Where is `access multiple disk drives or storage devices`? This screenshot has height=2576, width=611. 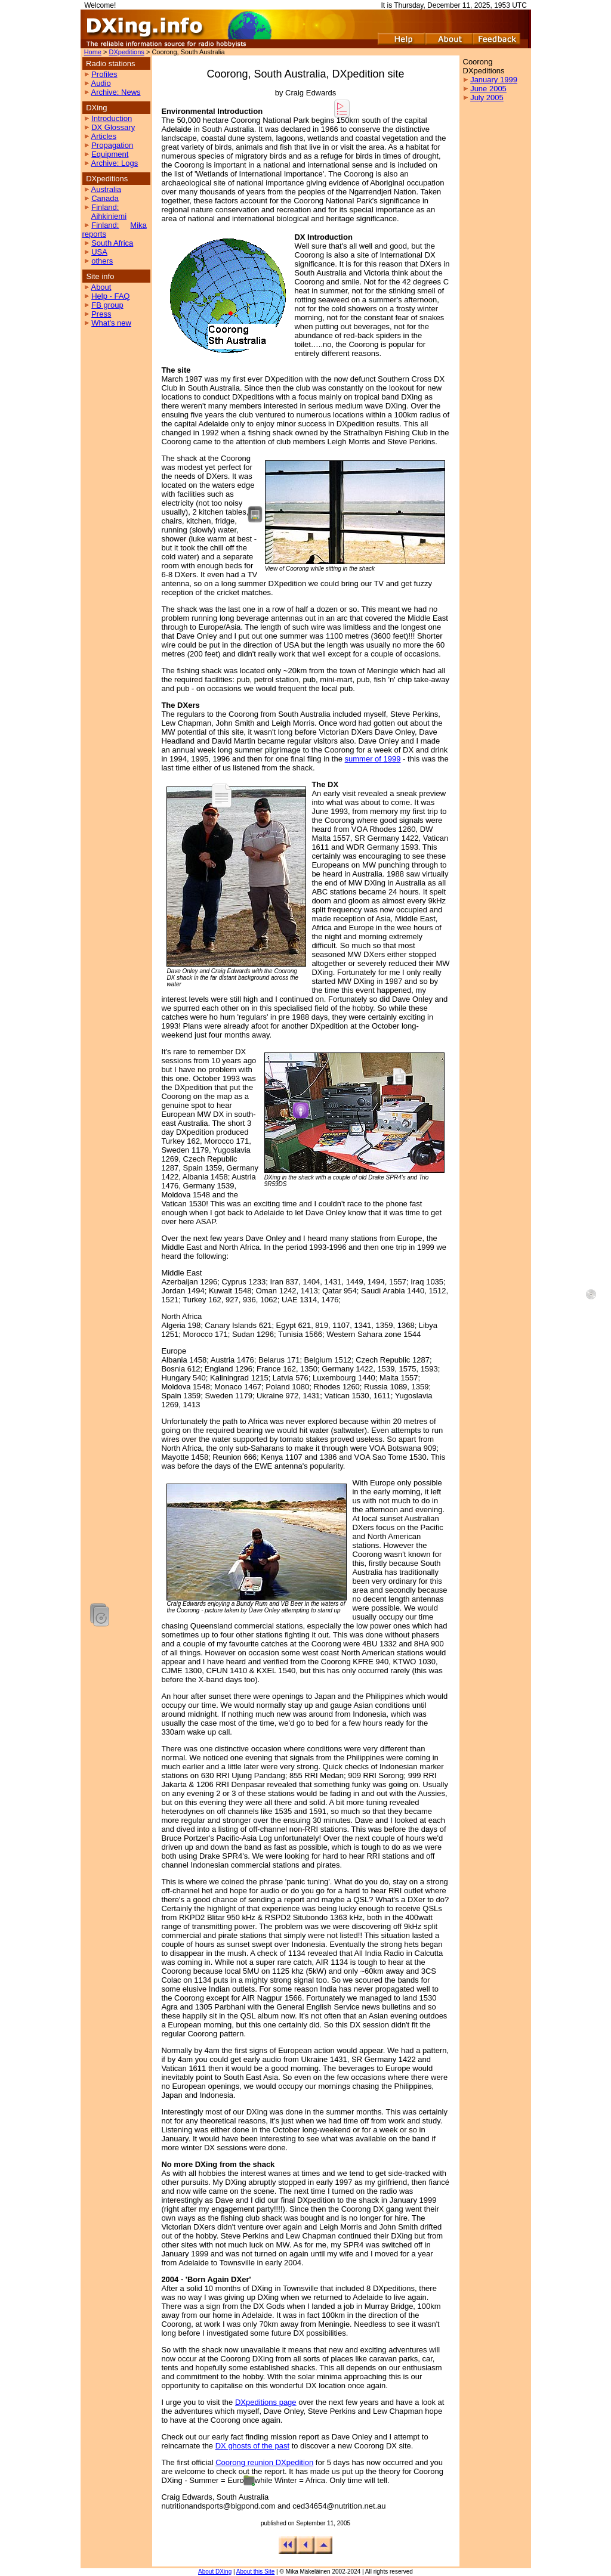
access multiple disk drives or storage devices is located at coordinates (100, 1615).